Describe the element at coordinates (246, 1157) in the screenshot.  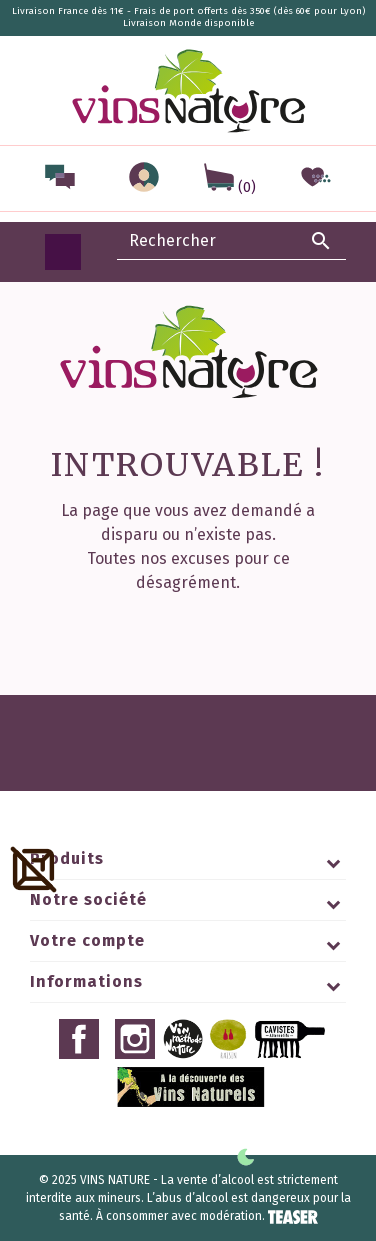
I see `enable dark mode` at that location.